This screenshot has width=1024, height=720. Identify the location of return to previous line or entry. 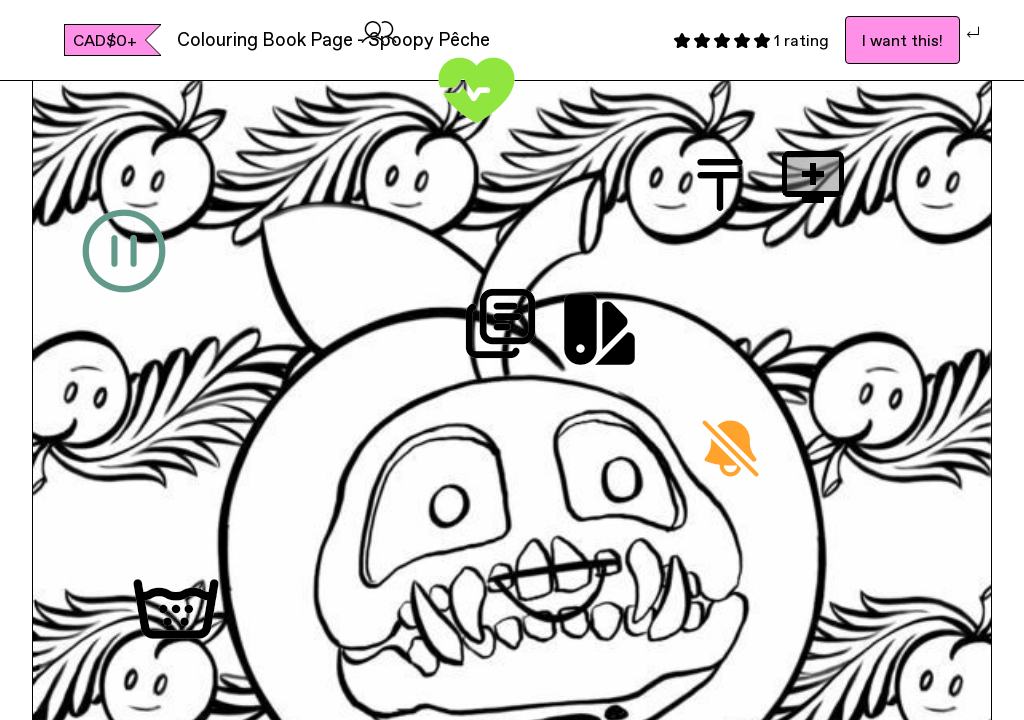
(973, 32).